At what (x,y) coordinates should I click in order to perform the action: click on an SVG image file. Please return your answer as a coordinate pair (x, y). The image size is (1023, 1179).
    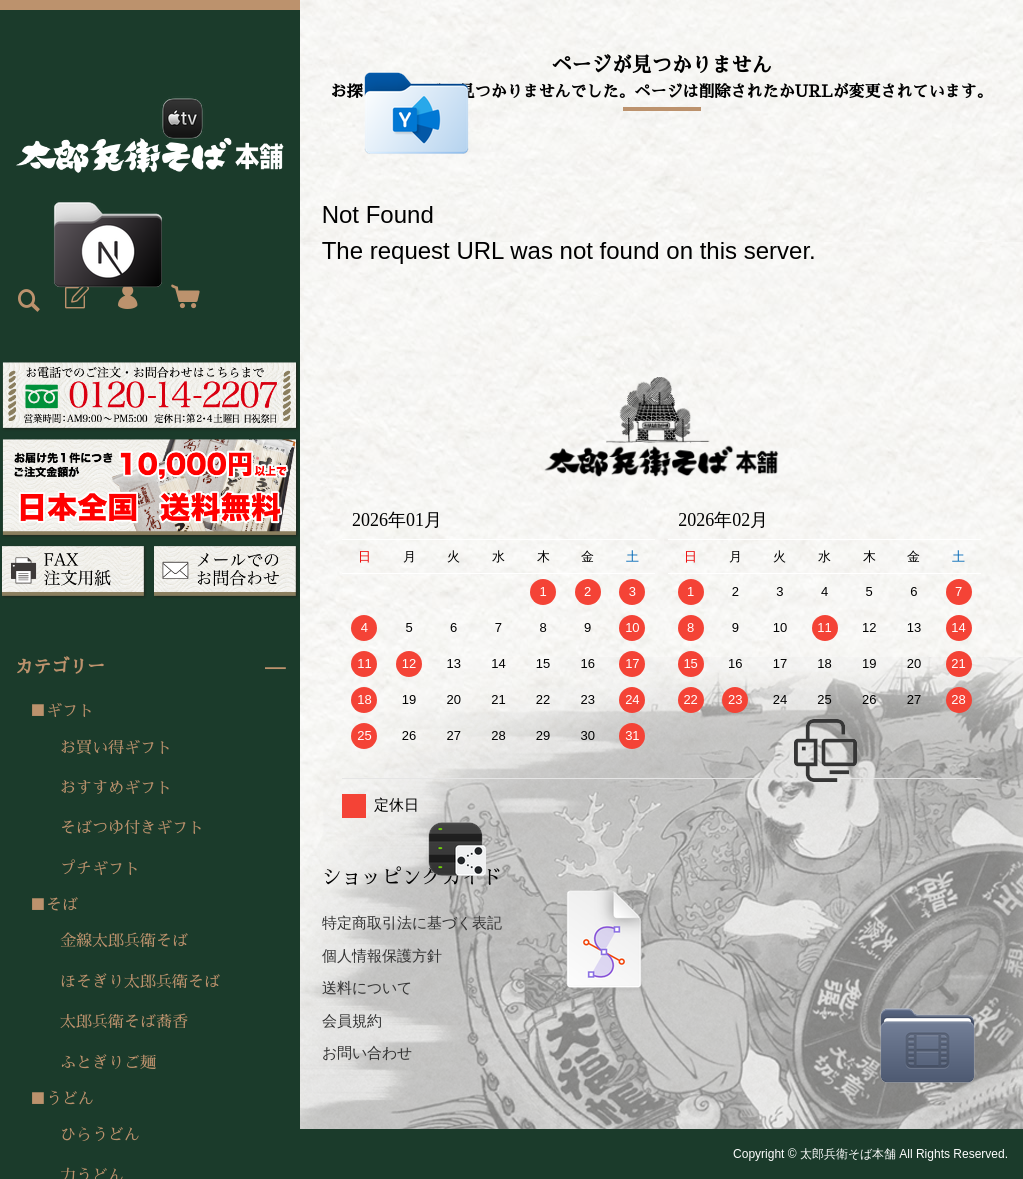
    Looking at the image, I should click on (604, 941).